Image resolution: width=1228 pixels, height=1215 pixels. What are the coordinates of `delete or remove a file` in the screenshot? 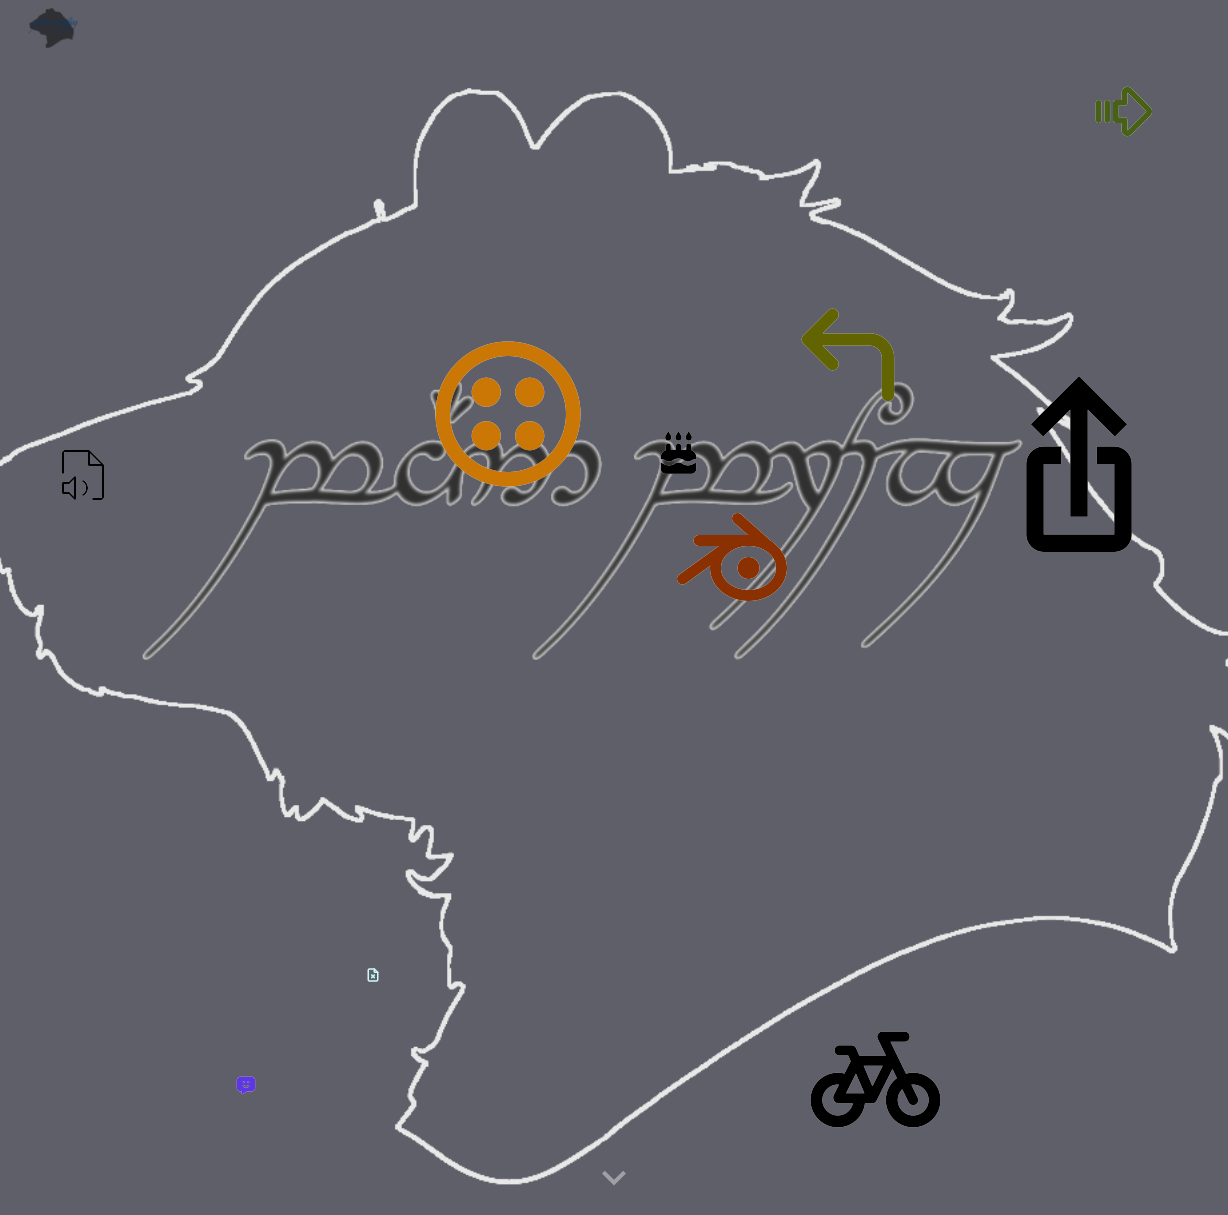 It's located at (373, 975).